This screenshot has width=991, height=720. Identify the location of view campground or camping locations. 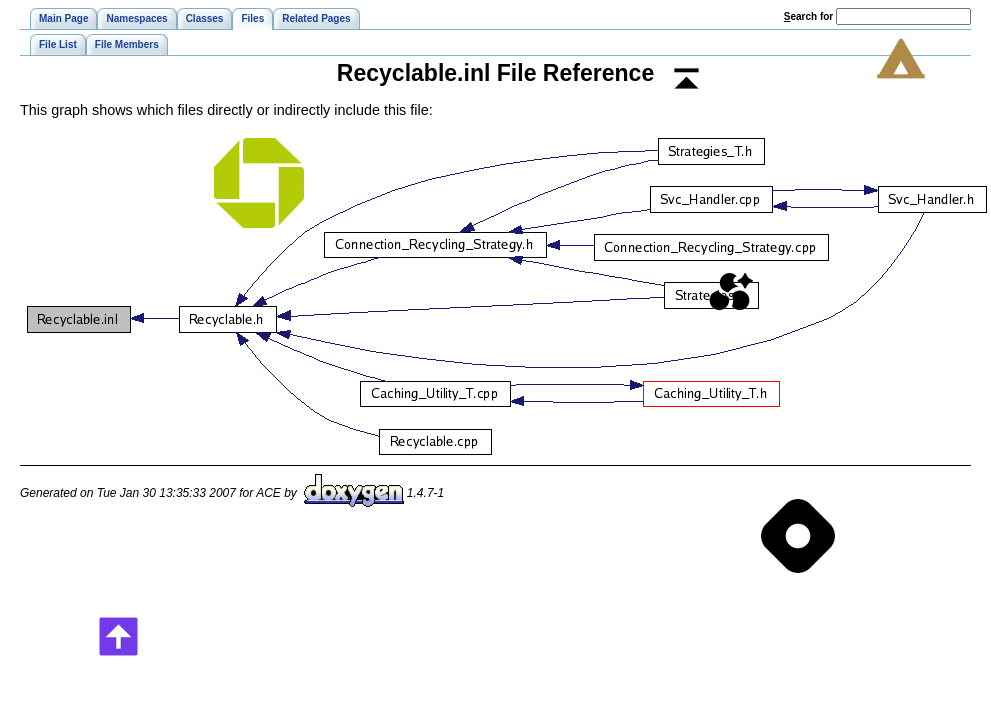
(901, 59).